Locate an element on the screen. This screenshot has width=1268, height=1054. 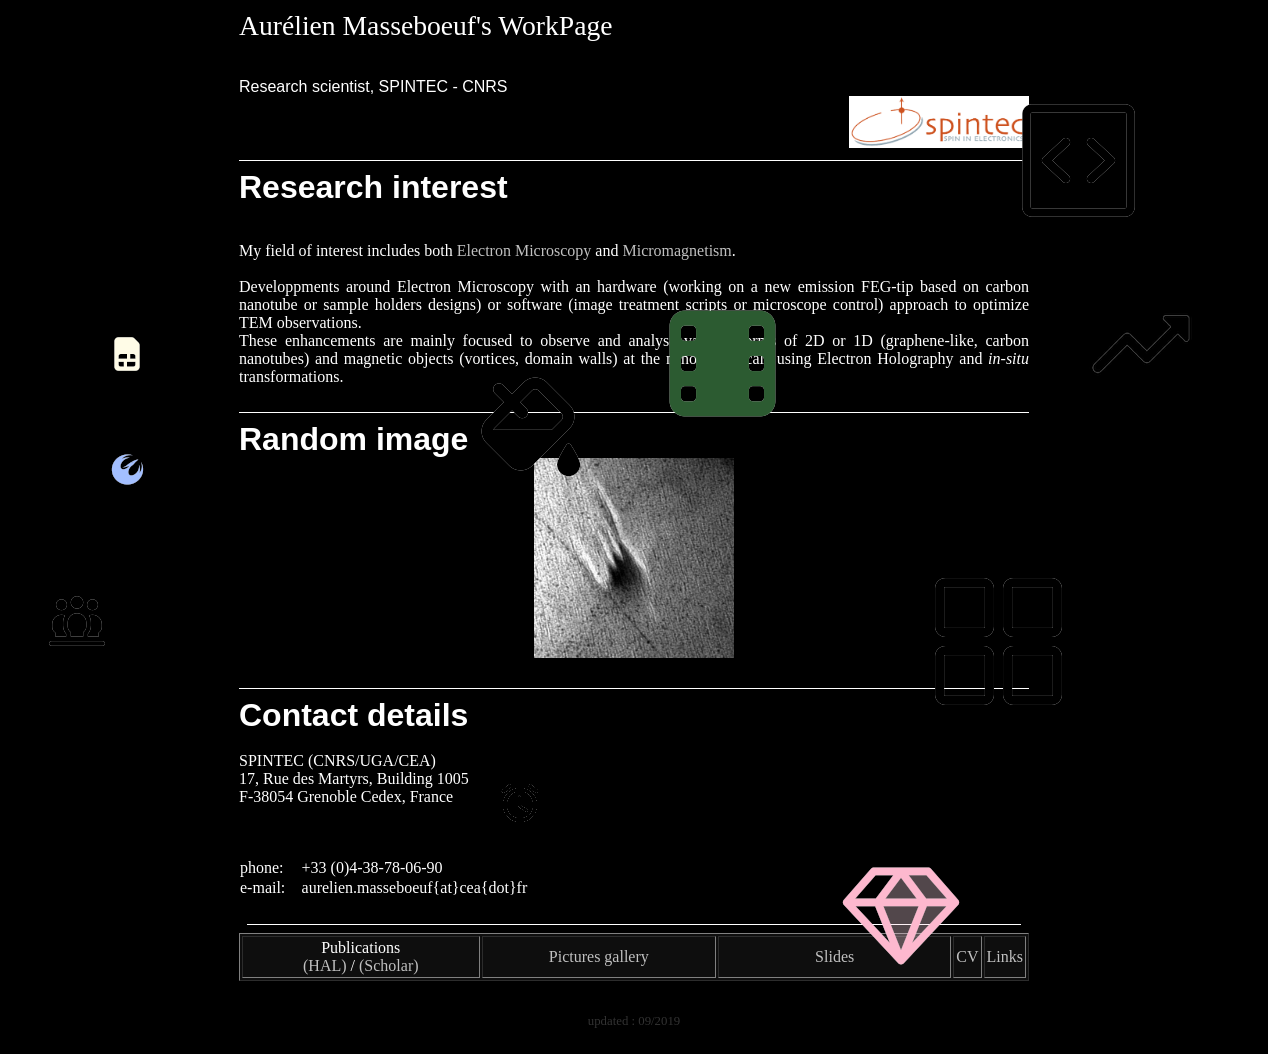
access video or film content is located at coordinates (722, 363).